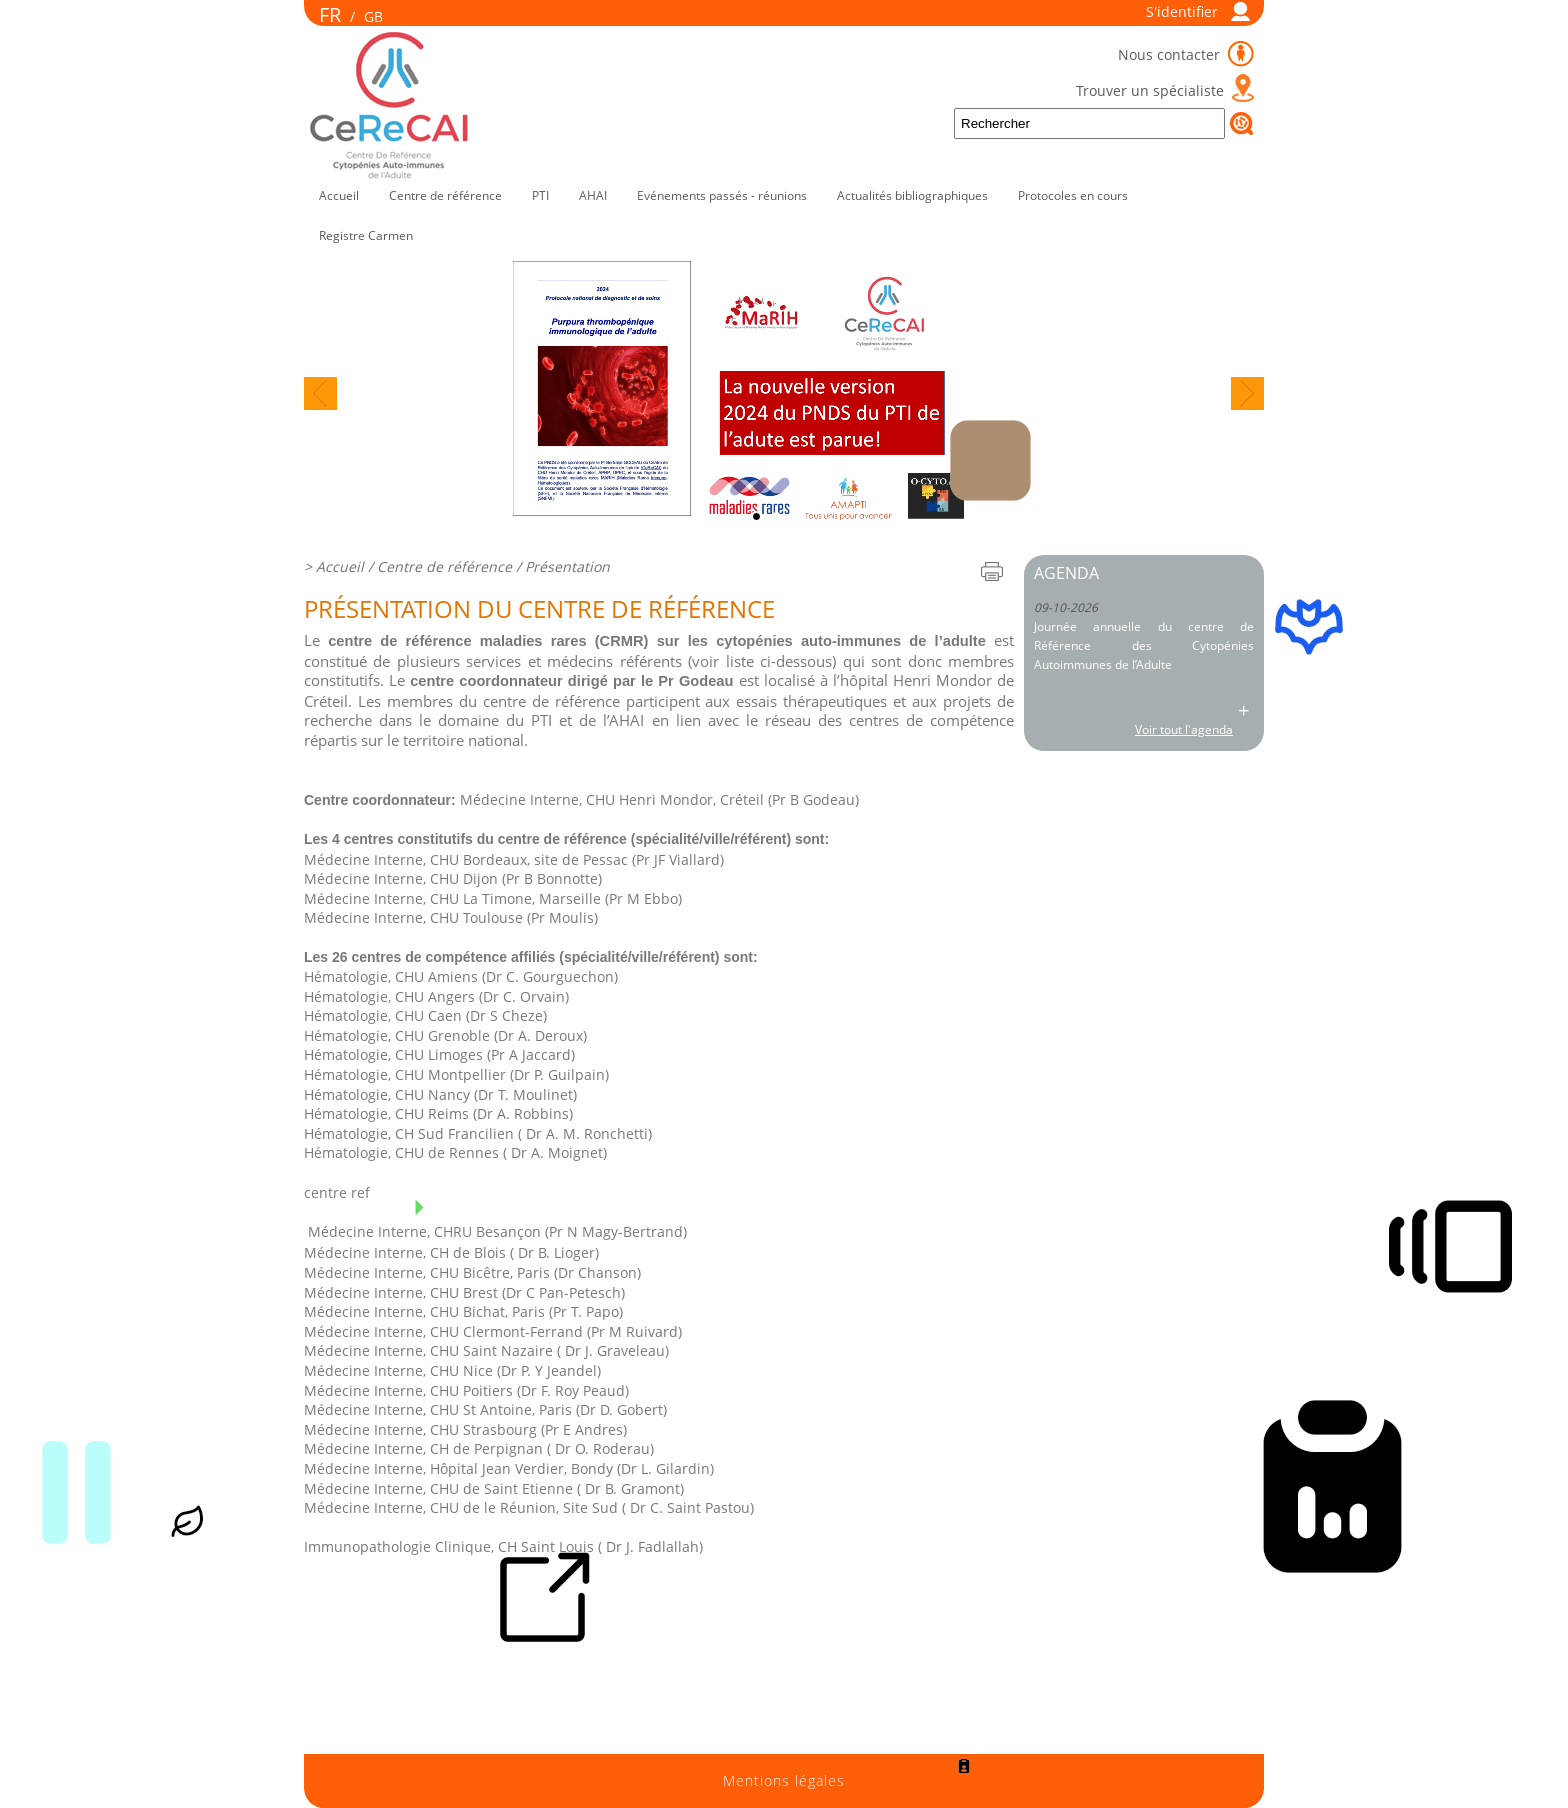  What do you see at coordinates (1450, 1246) in the screenshot?
I see `view version history` at bounding box center [1450, 1246].